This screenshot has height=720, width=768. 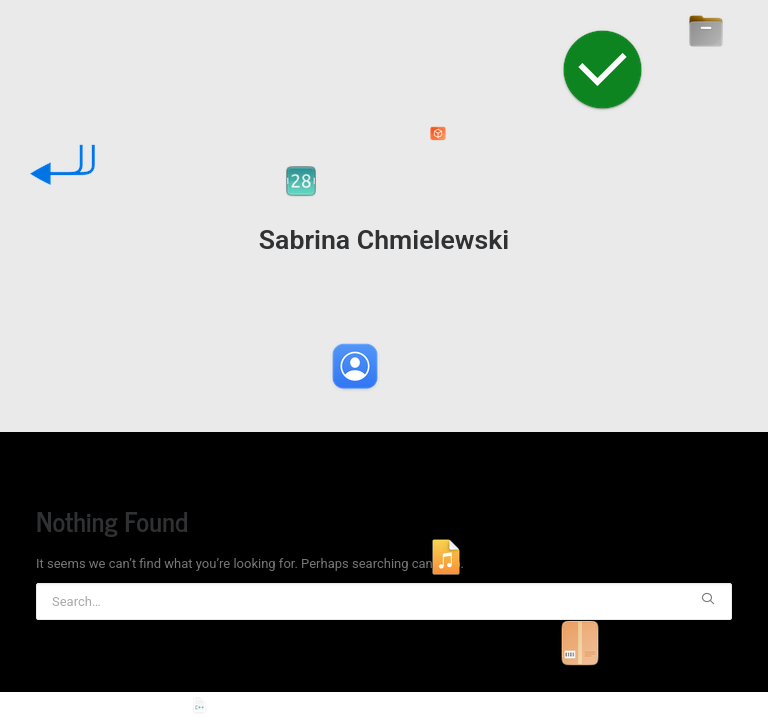 What do you see at coordinates (446, 557) in the screenshot?
I see `an ogg audio file` at bounding box center [446, 557].